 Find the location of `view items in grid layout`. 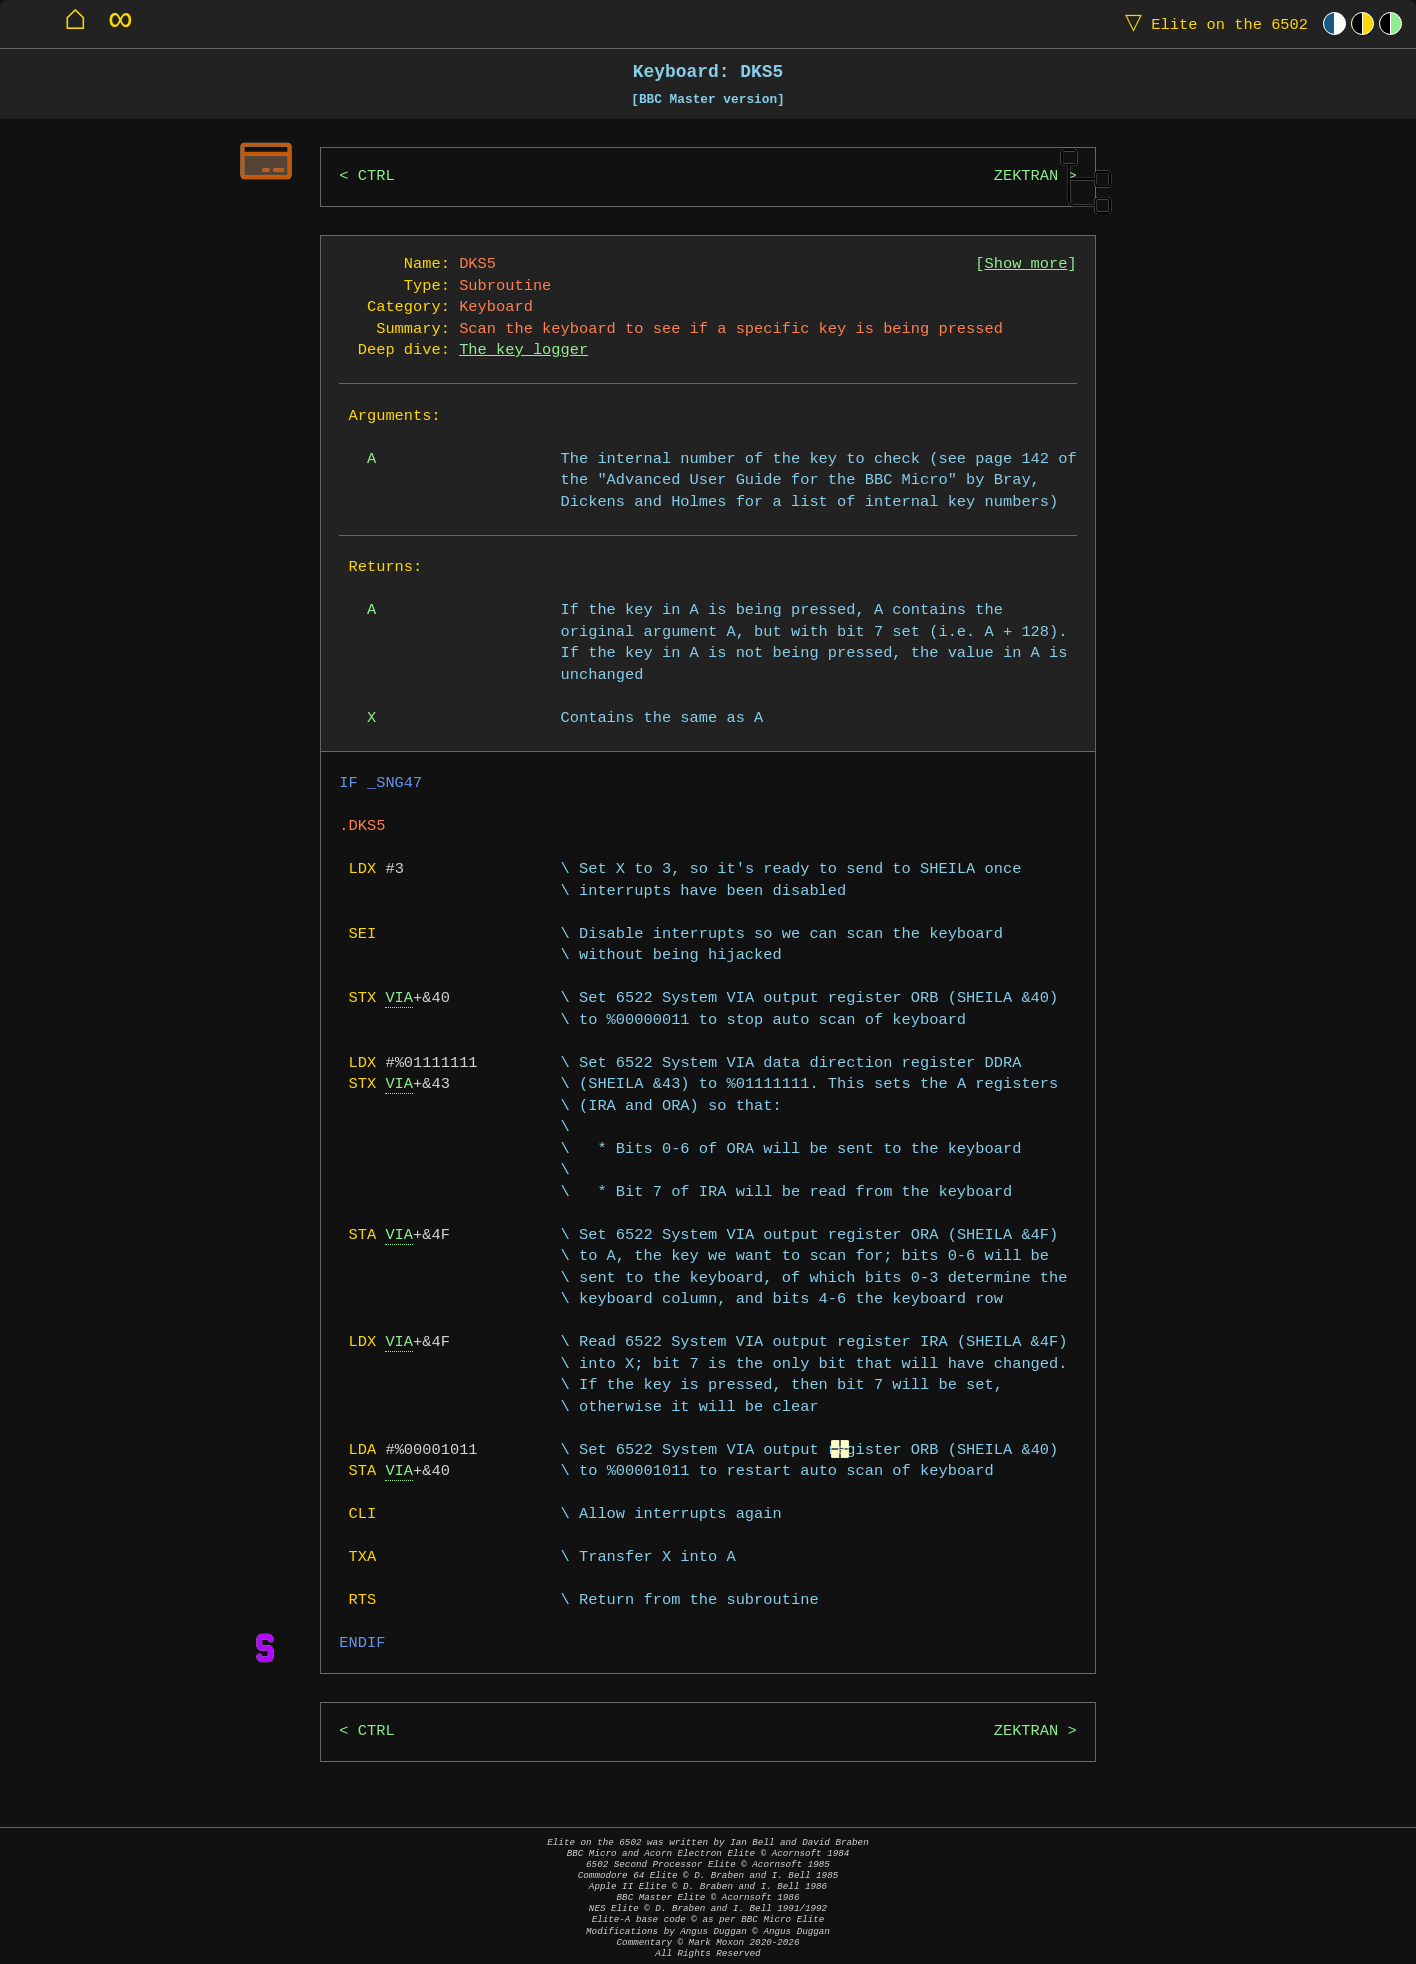

view items in grid layout is located at coordinates (840, 1449).